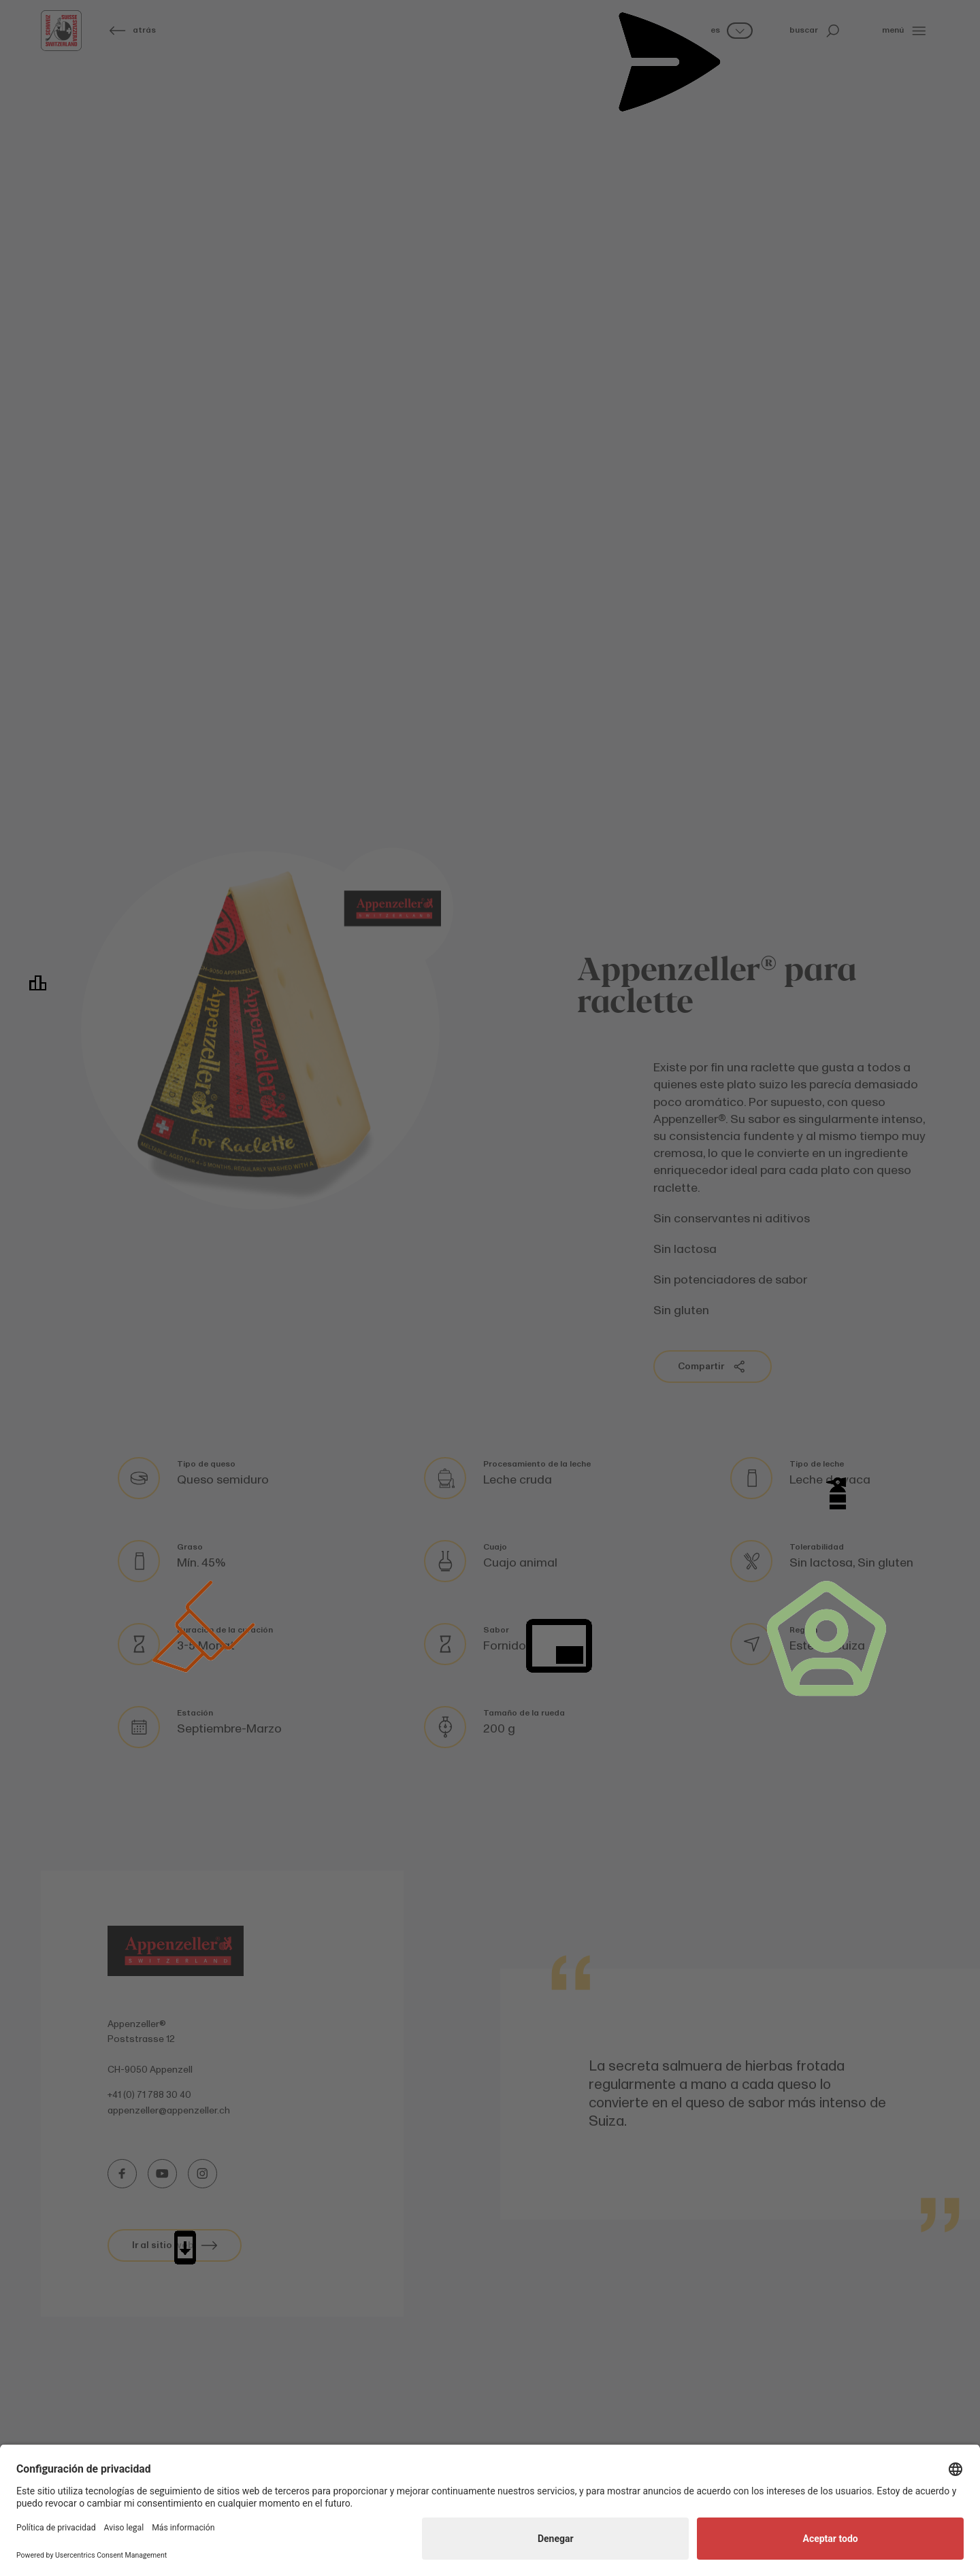 The height and width of the screenshot is (2576, 980). What do you see at coordinates (826, 1641) in the screenshot?
I see `view user profile` at bounding box center [826, 1641].